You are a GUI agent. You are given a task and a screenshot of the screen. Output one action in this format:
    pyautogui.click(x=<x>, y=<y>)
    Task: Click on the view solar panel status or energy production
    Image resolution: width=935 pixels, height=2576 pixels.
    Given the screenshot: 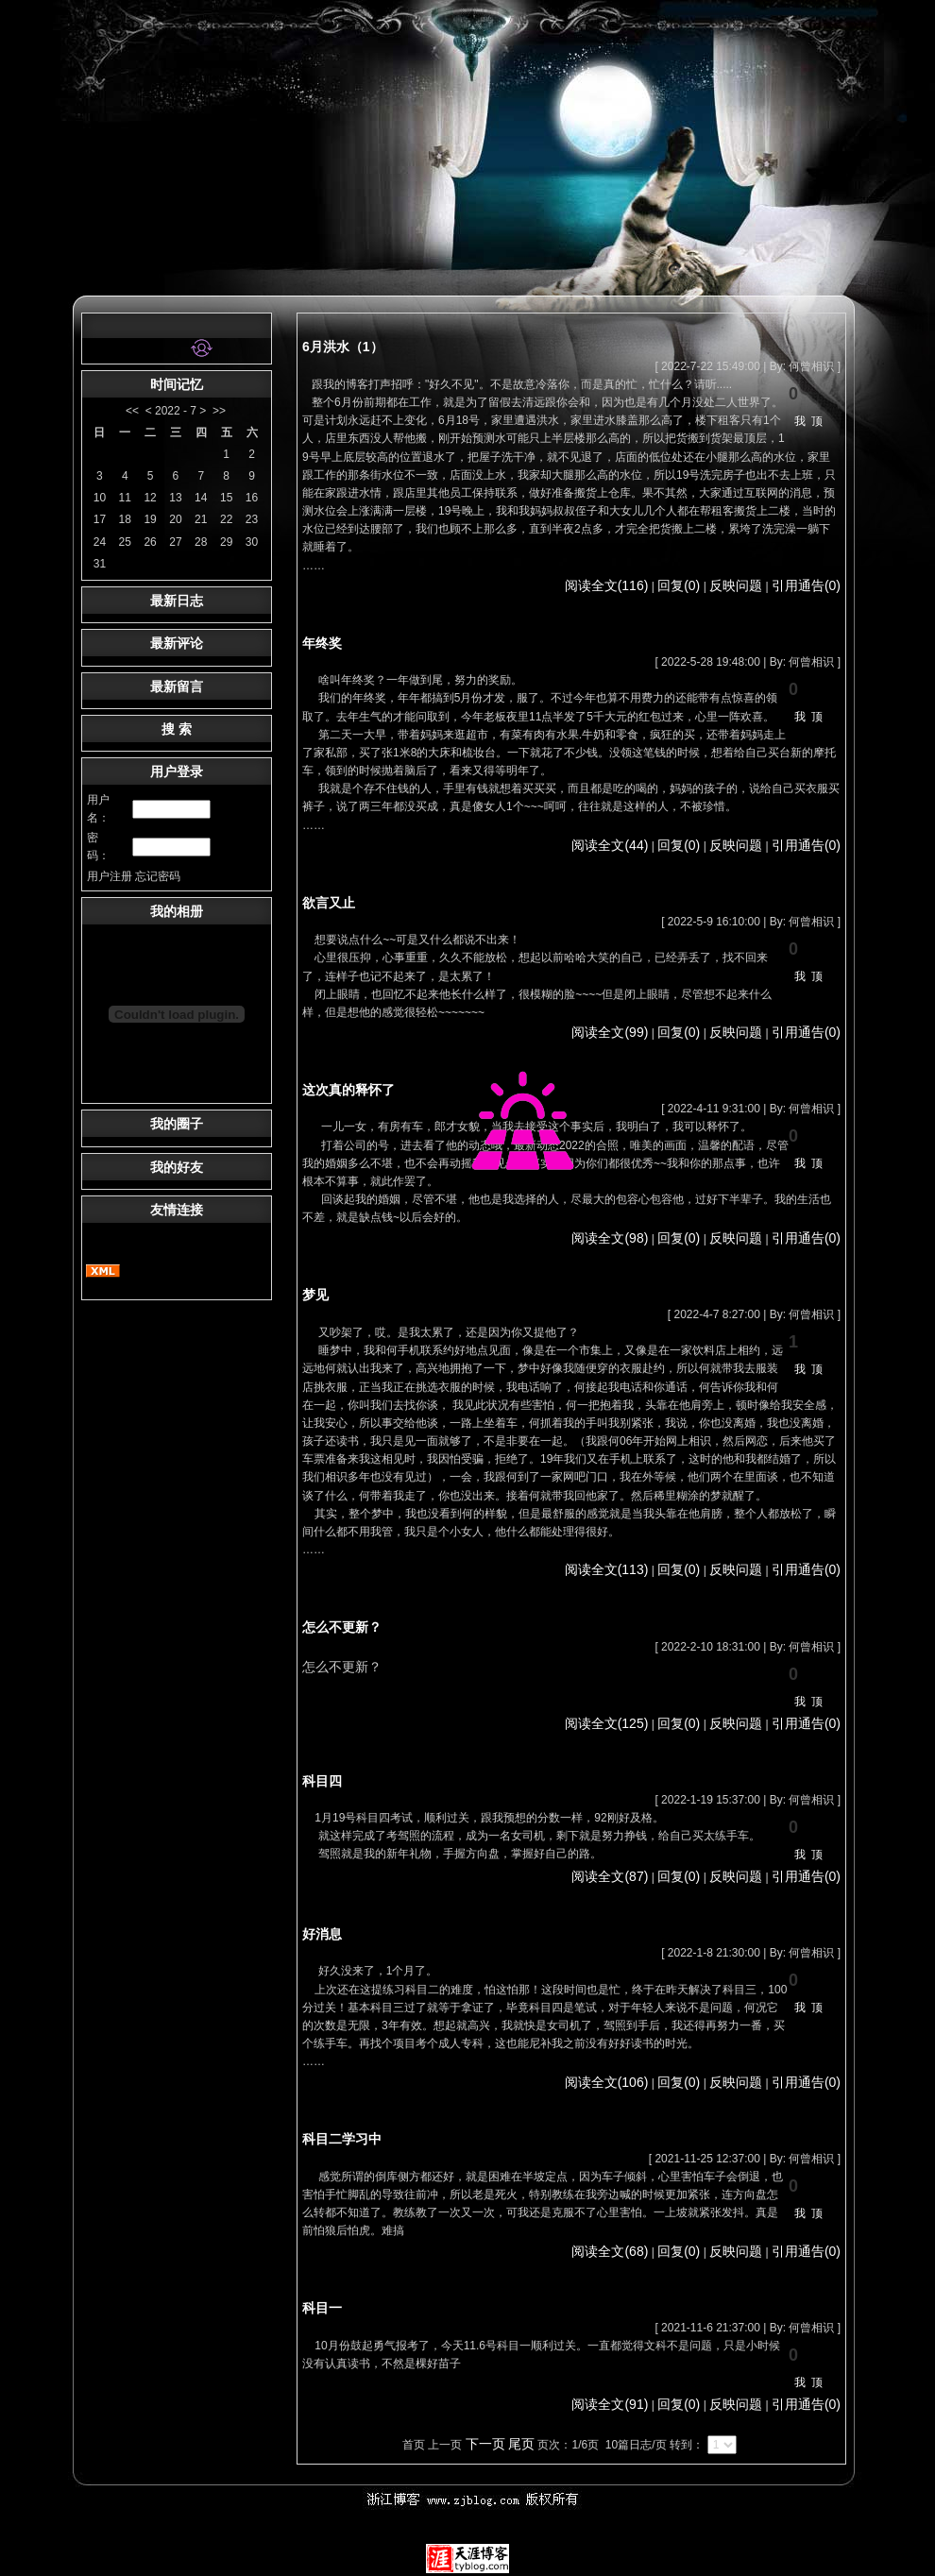 What is the action you would take?
    pyautogui.click(x=522, y=1126)
    